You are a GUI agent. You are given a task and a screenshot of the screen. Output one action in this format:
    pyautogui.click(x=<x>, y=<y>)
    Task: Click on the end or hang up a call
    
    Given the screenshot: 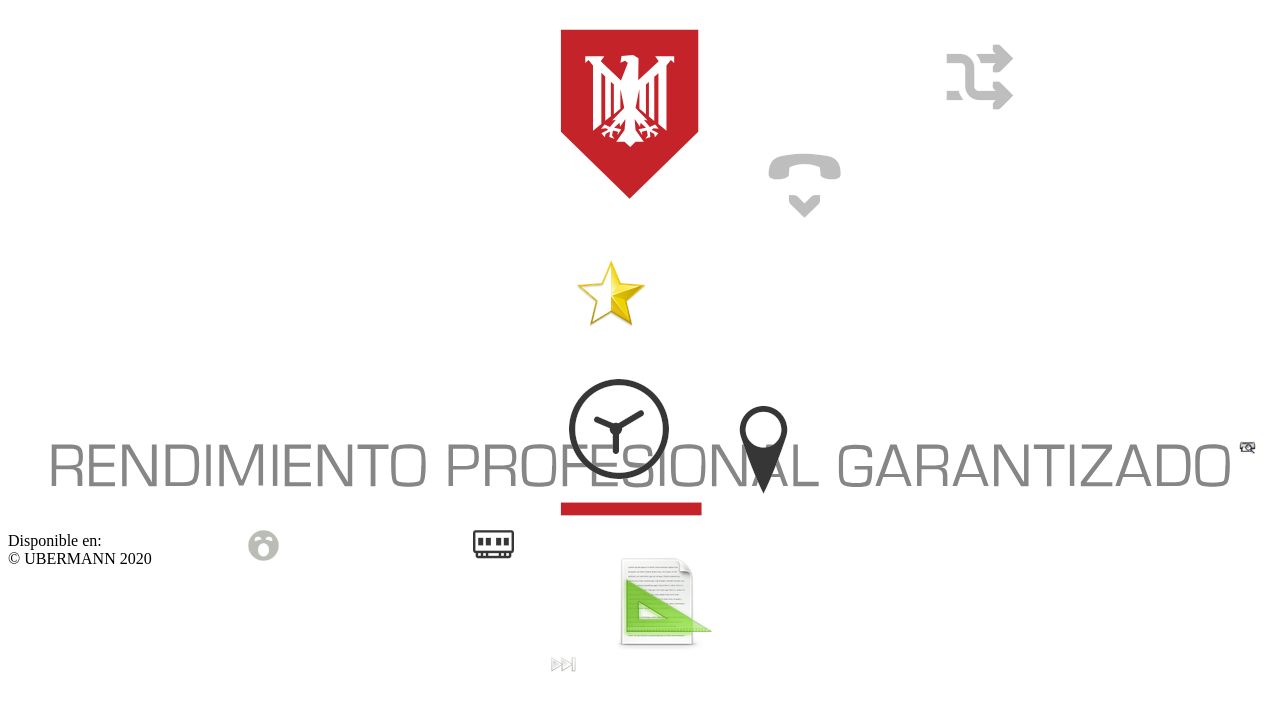 What is the action you would take?
    pyautogui.click(x=804, y=179)
    